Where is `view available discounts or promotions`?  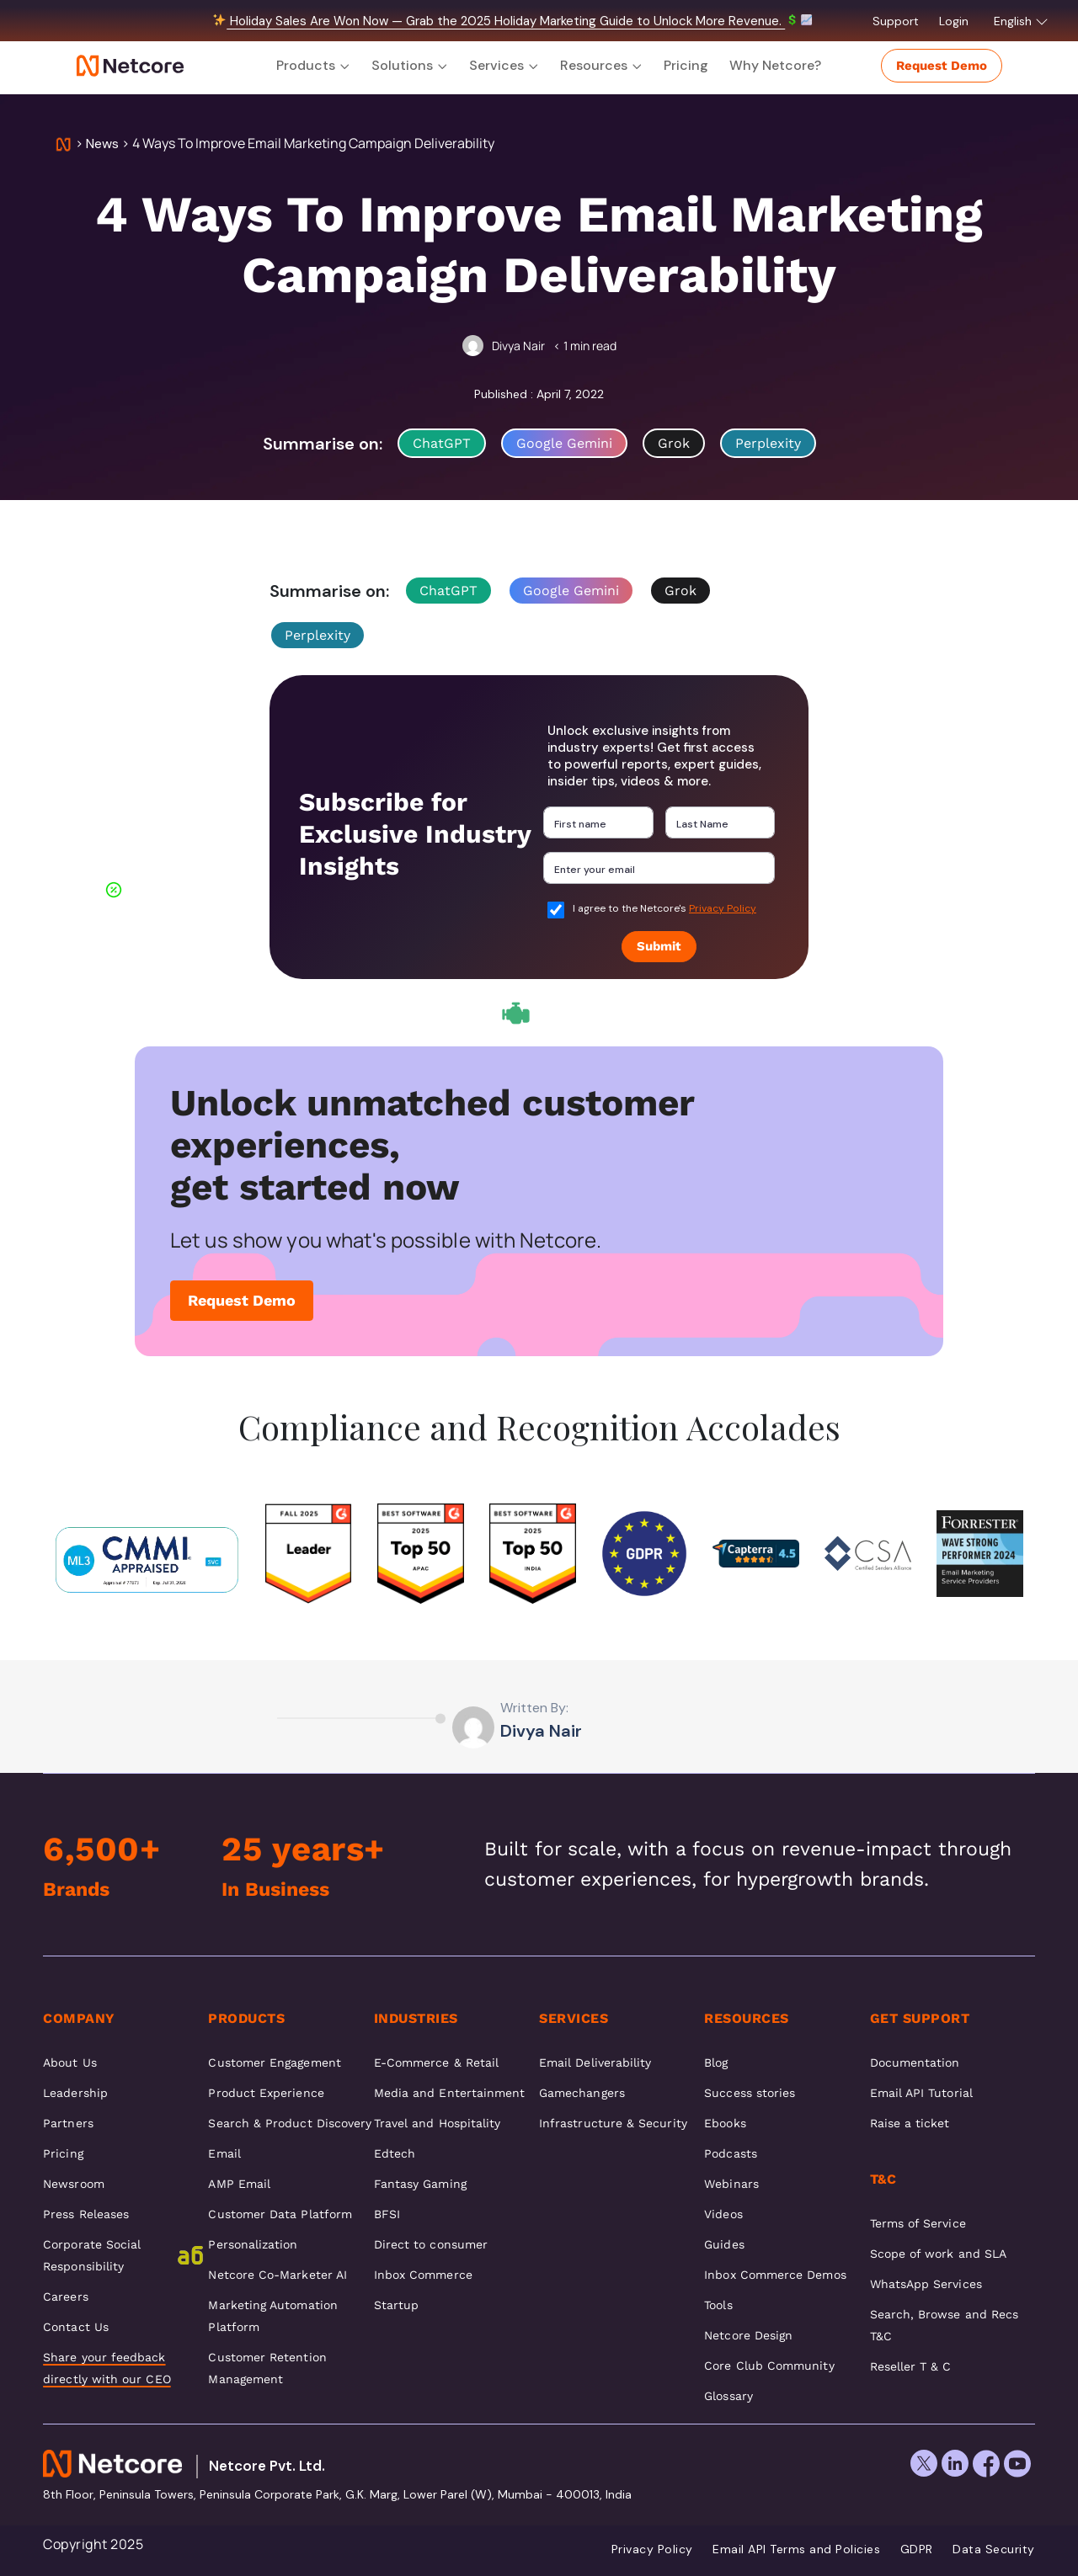
view available discounts or promotions is located at coordinates (114, 890).